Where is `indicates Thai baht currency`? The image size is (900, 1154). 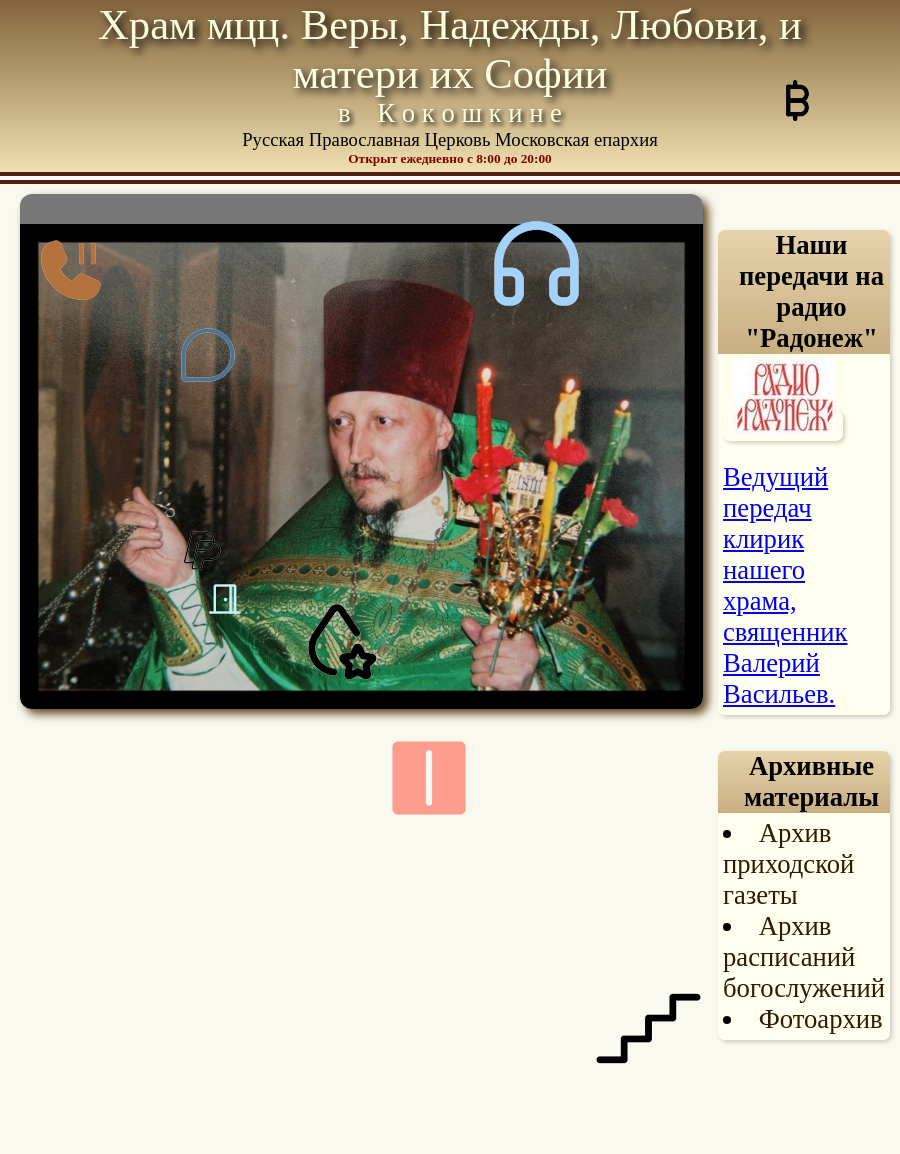 indicates Thai baht currency is located at coordinates (797, 100).